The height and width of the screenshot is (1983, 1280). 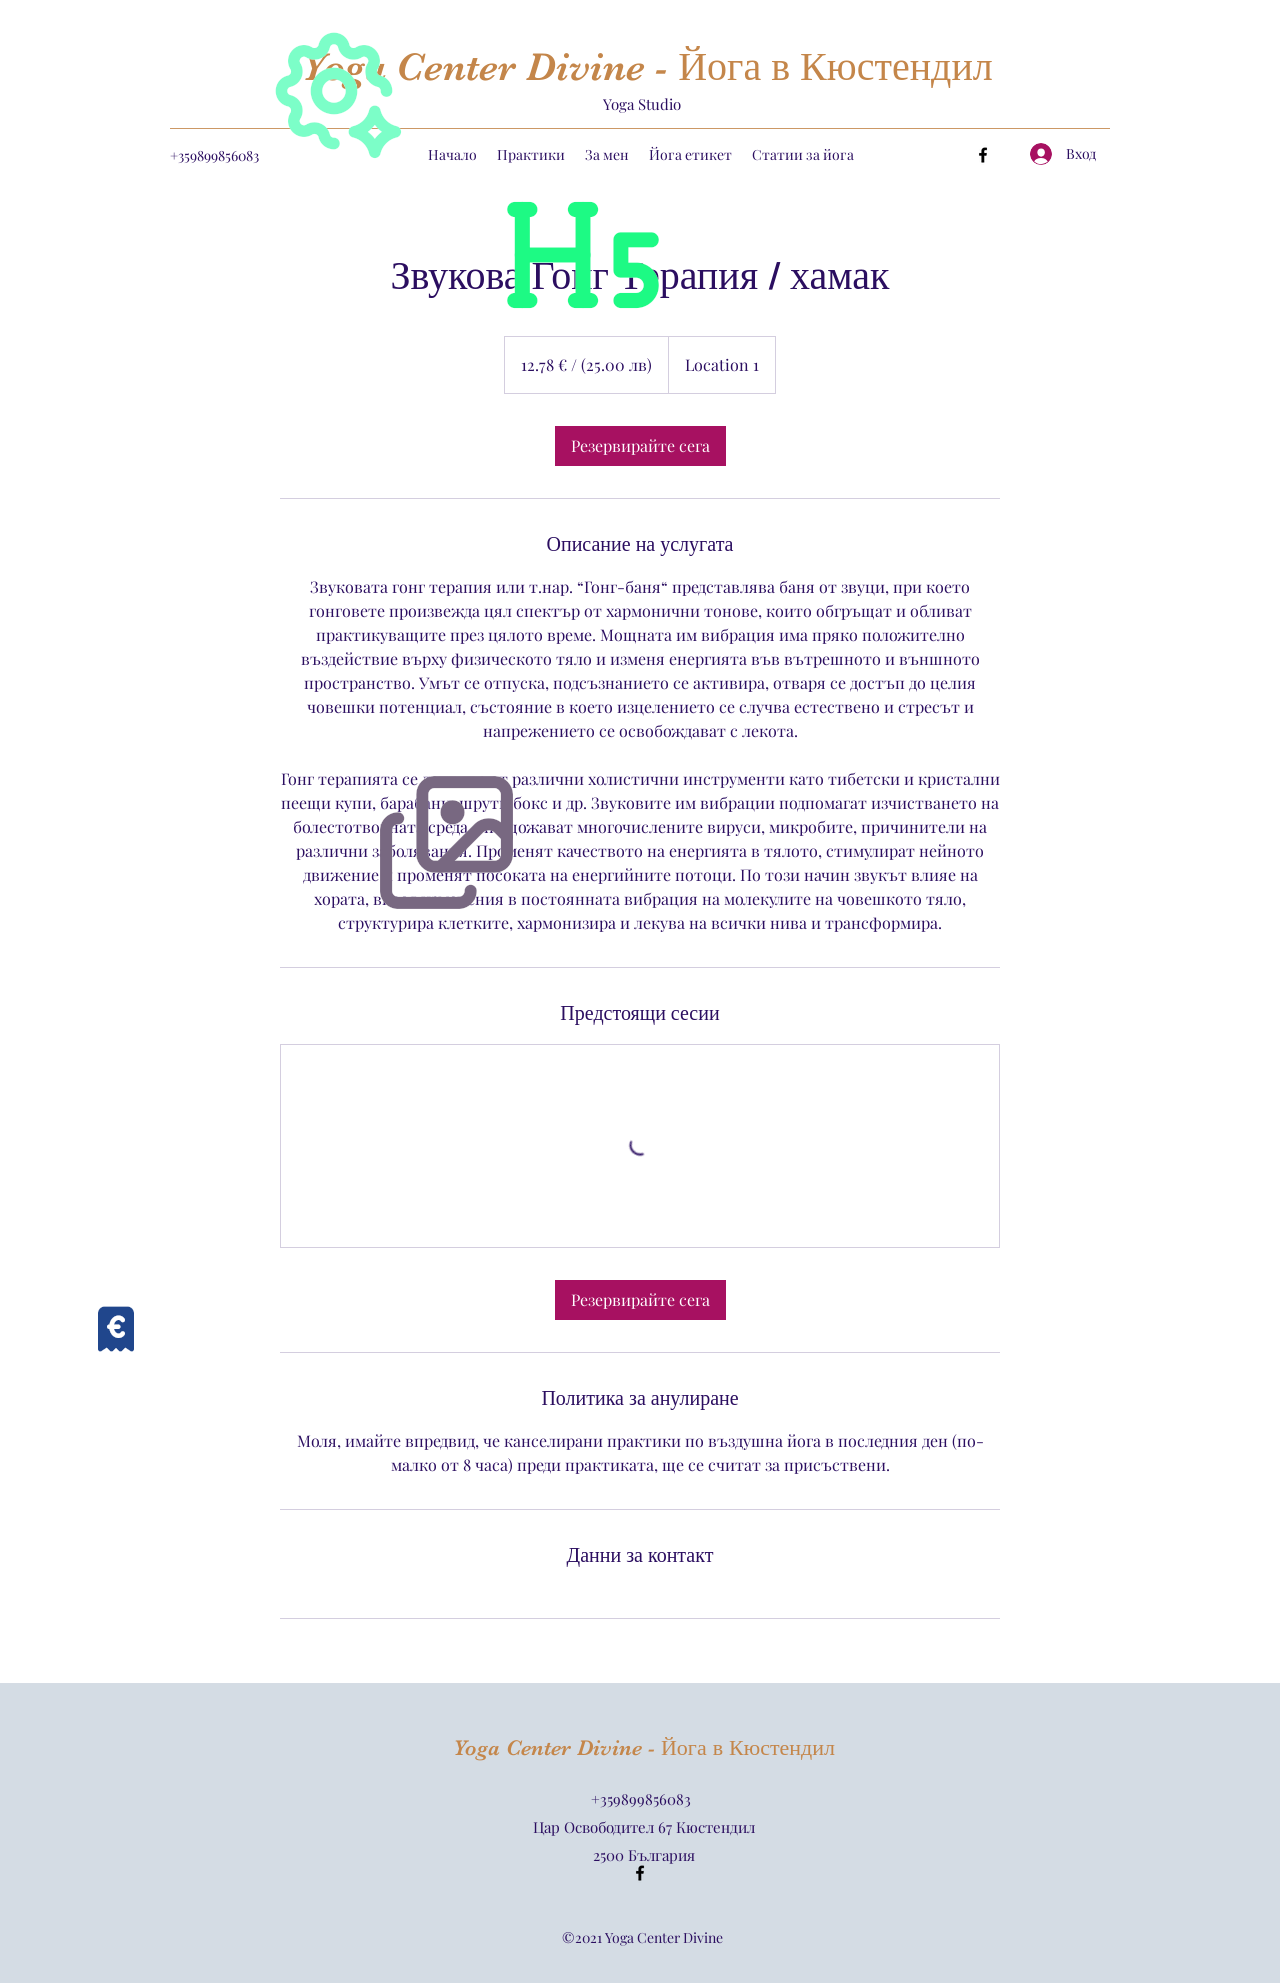 What do you see at coordinates (334, 91) in the screenshot?
I see `access AI-powered or smart settings` at bounding box center [334, 91].